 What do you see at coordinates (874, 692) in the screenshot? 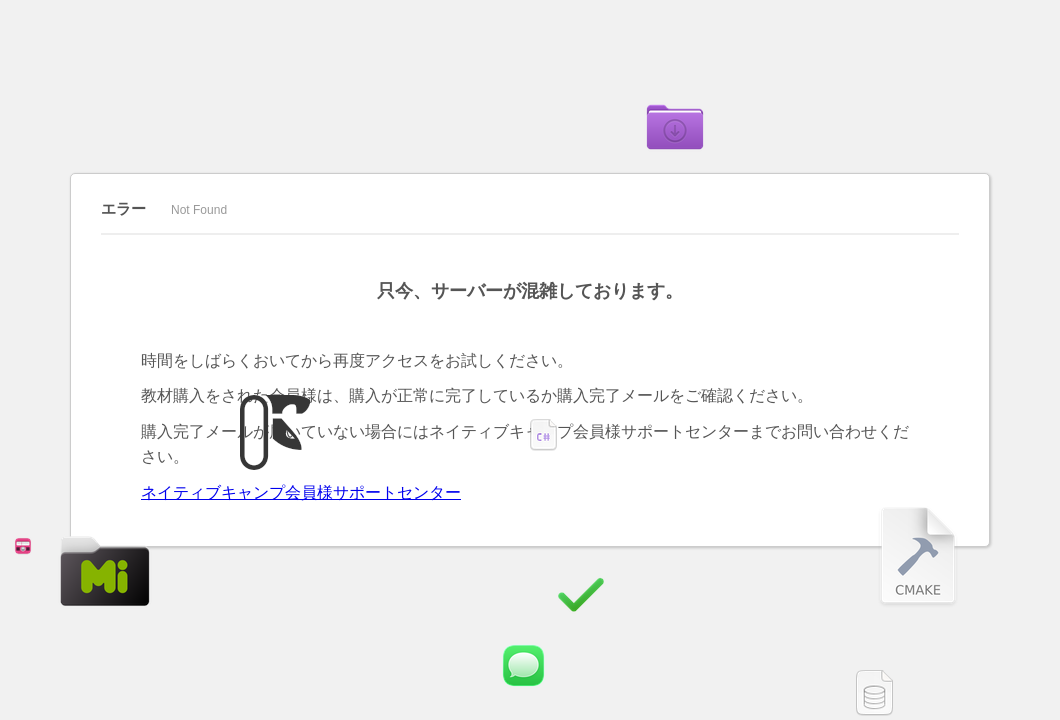
I see `sqlite3 database file` at bounding box center [874, 692].